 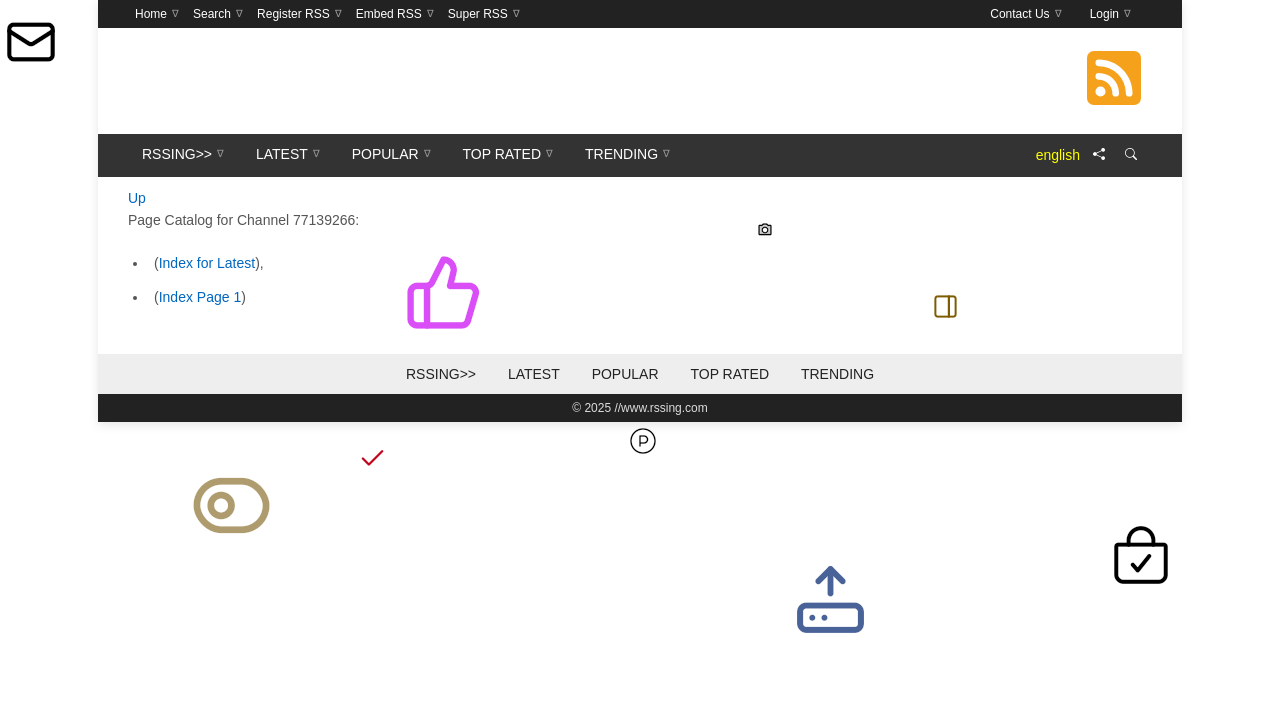 I want to click on upload files to local storage or drive, so click(x=830, y=599).